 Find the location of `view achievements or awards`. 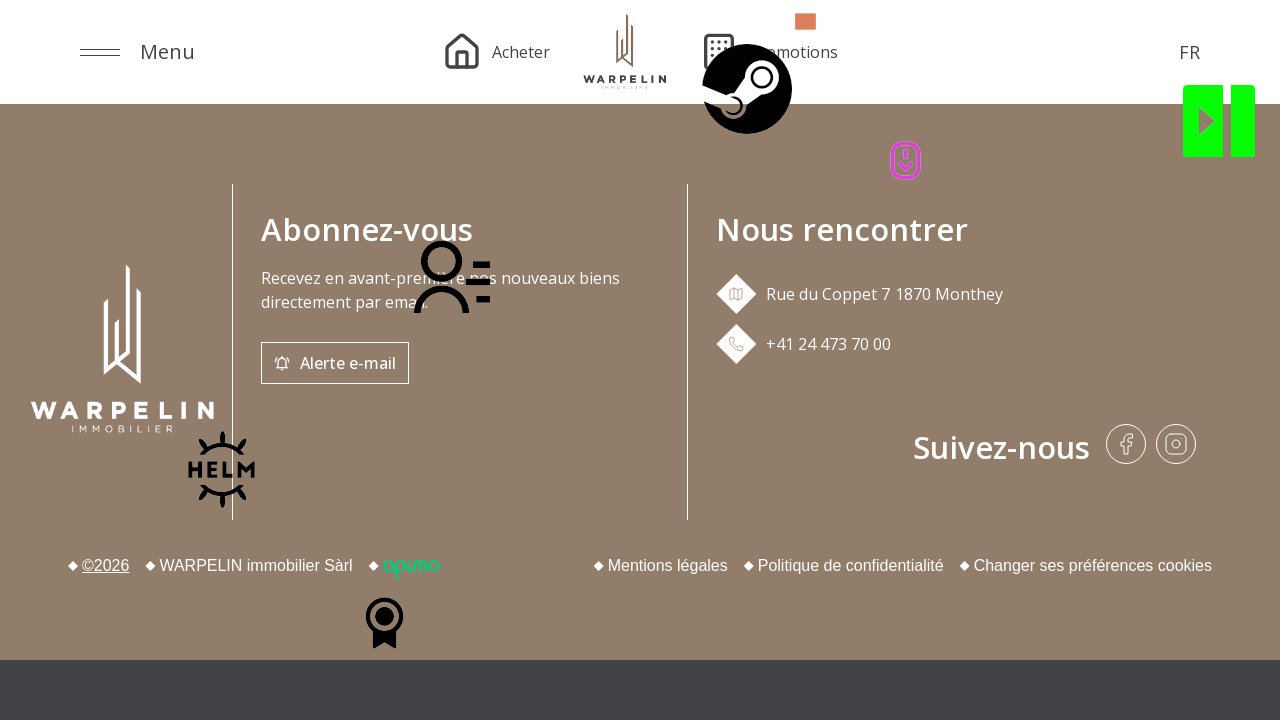

view achievements or awards is located at coordinates (384, 623).